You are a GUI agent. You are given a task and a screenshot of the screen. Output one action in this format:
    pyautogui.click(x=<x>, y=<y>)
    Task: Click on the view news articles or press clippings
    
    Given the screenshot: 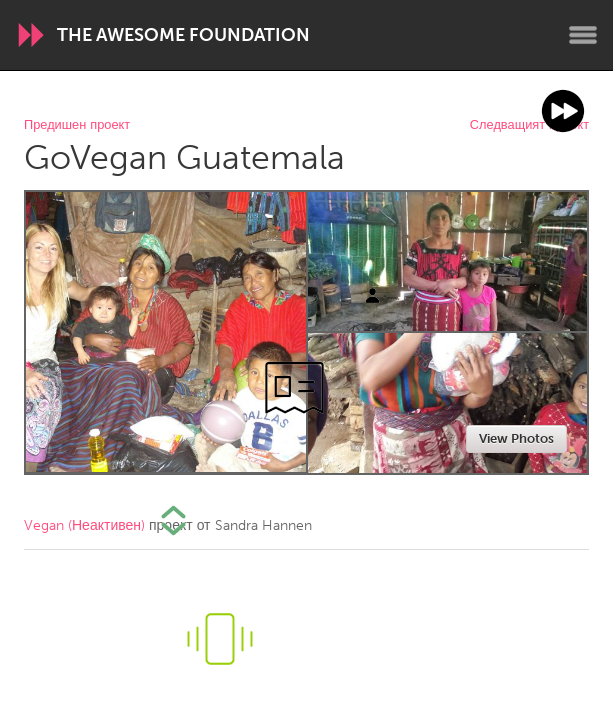 What is the action you would take?
    pyautogui.click(x=294, y=386)
    